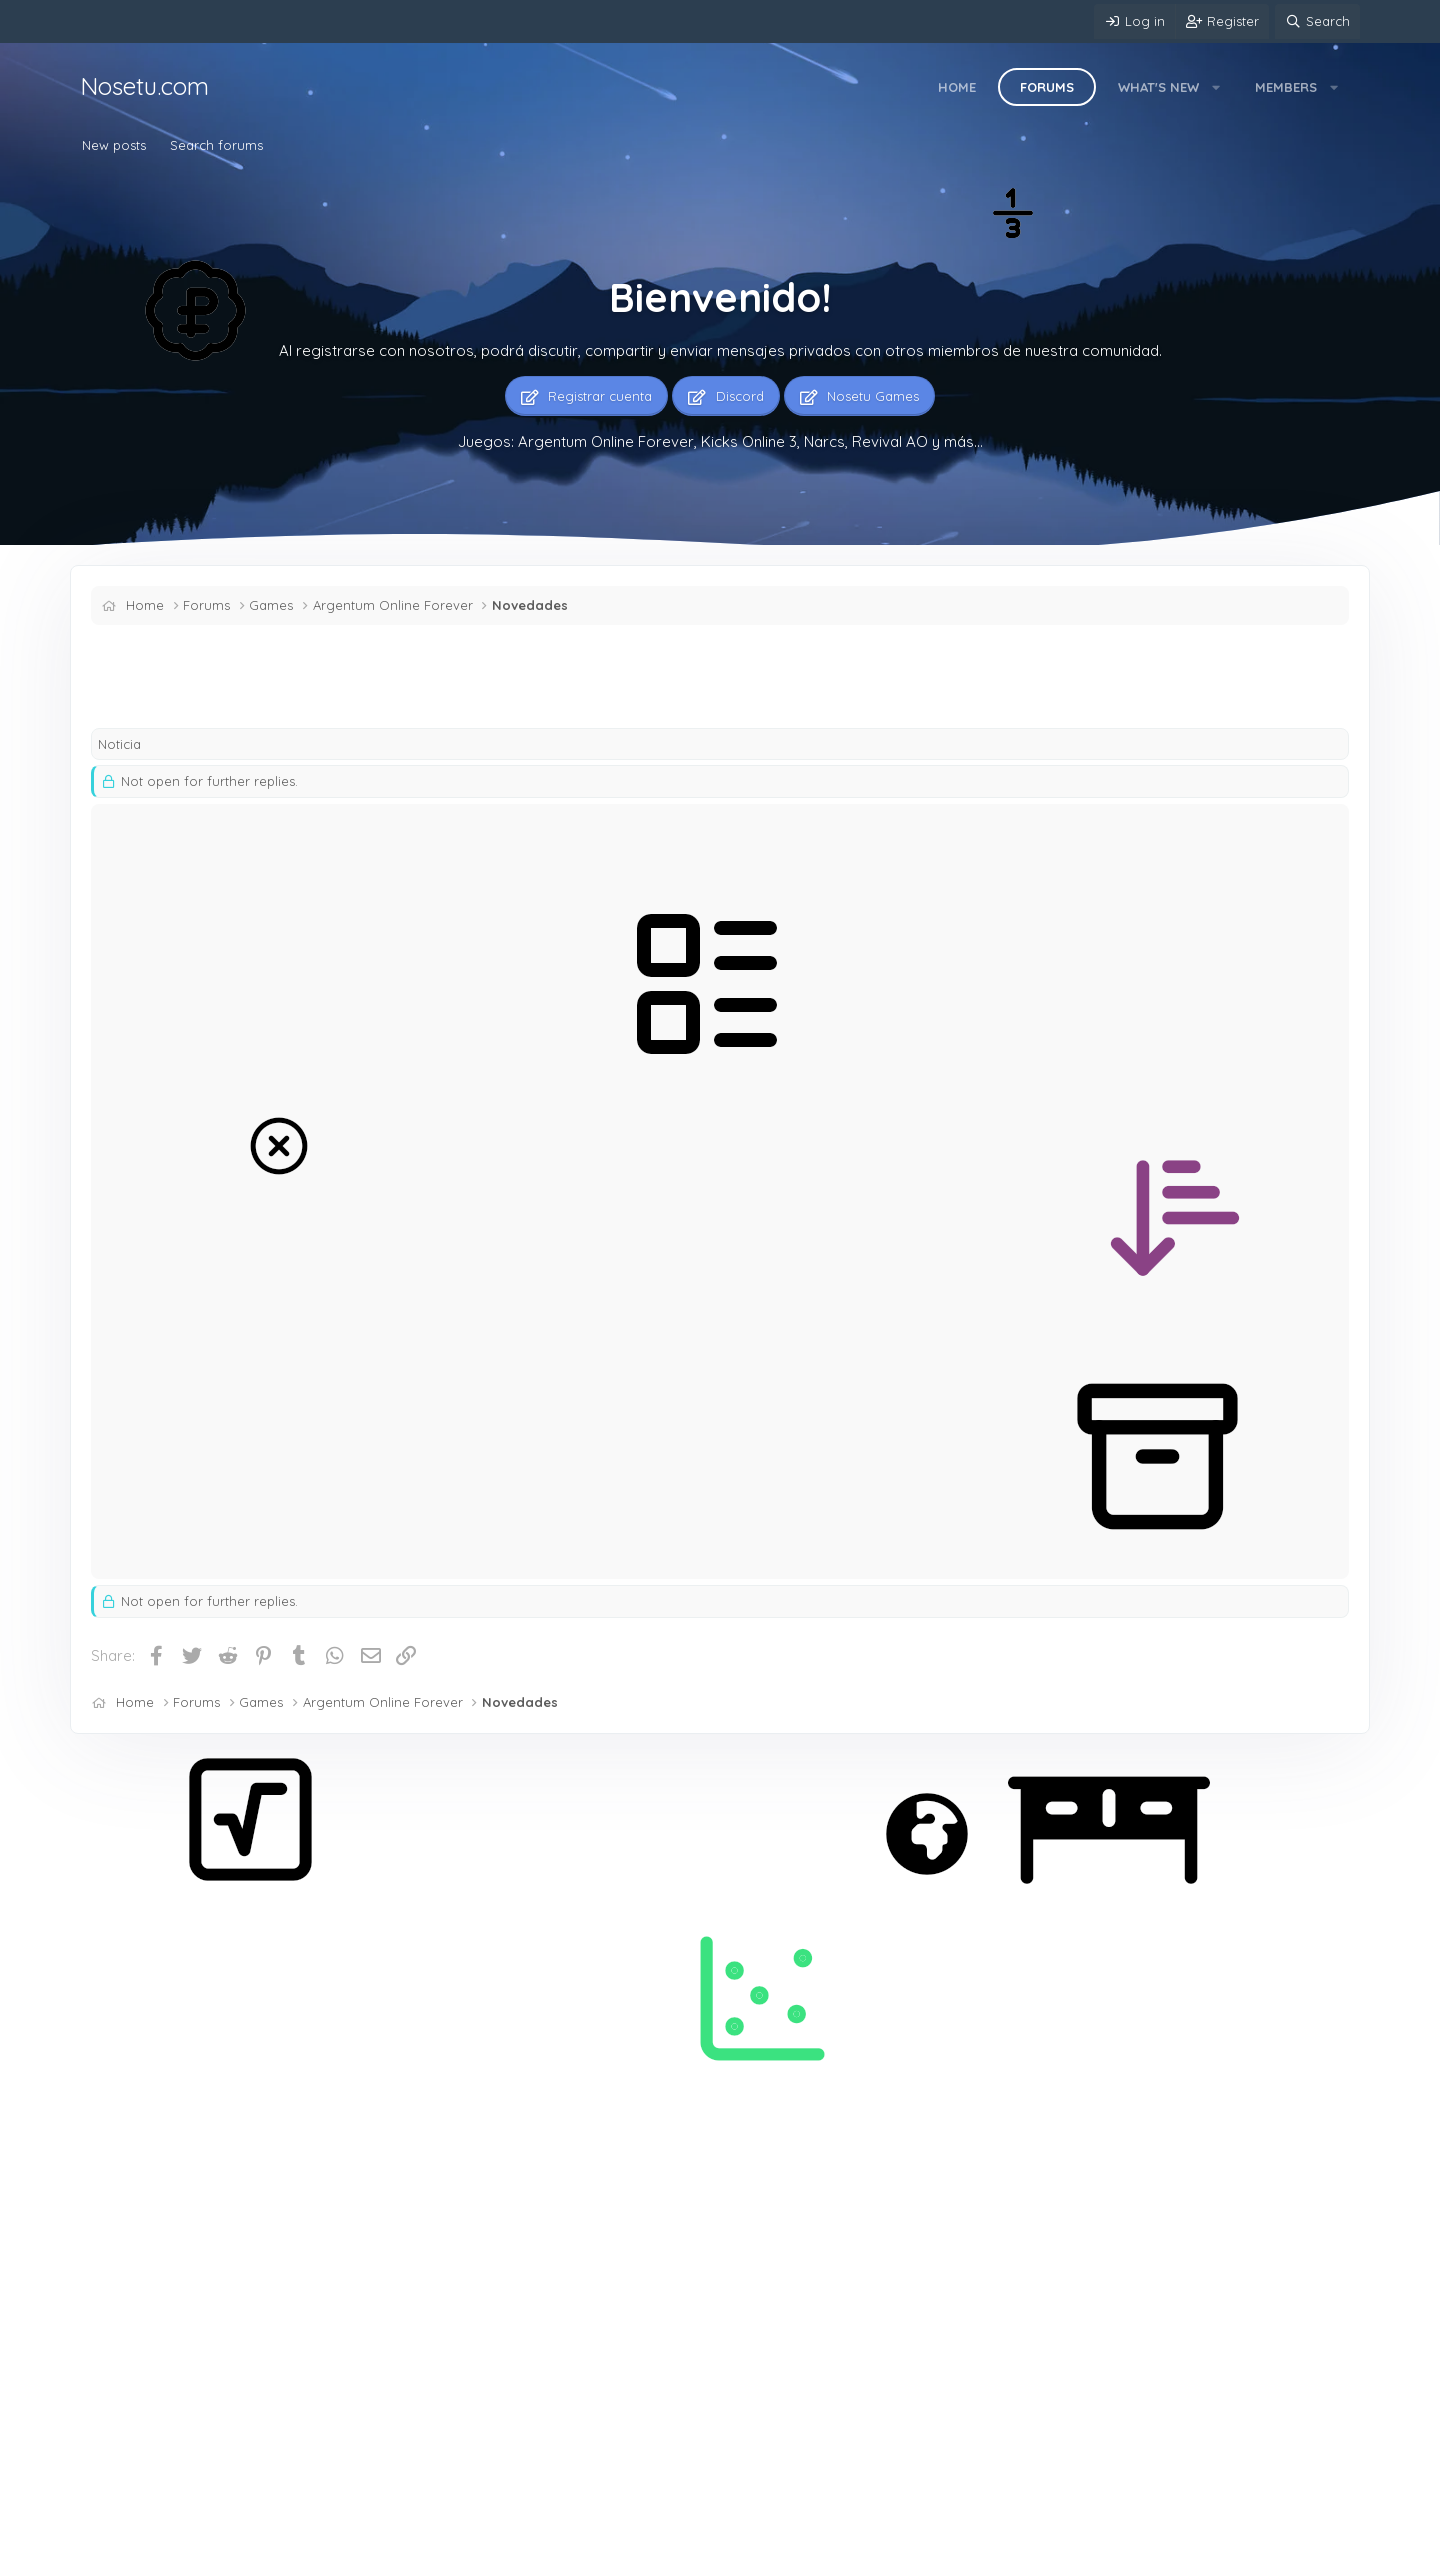 This screenshot has height=2553, width=1440. I want to click on access workspace or desk settings, so click(1109, 1827).